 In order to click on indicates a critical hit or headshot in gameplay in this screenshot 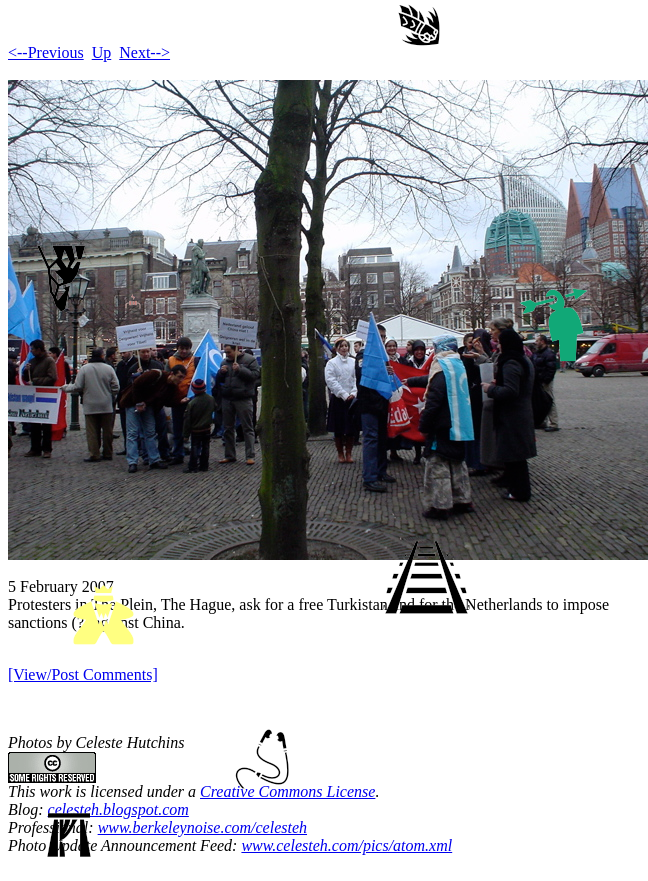, I will do `click(556, 325)`.